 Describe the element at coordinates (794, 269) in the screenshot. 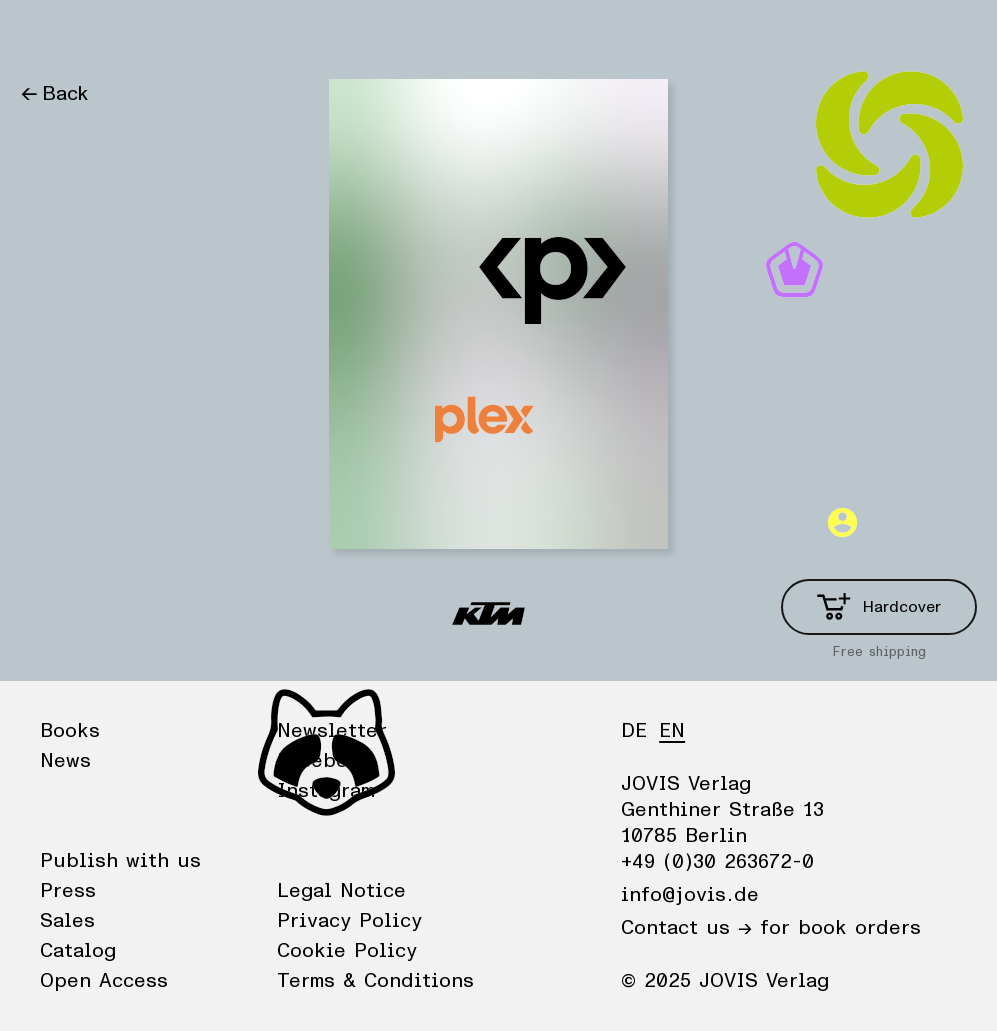

I see `sfml framework or library branding` at that location.